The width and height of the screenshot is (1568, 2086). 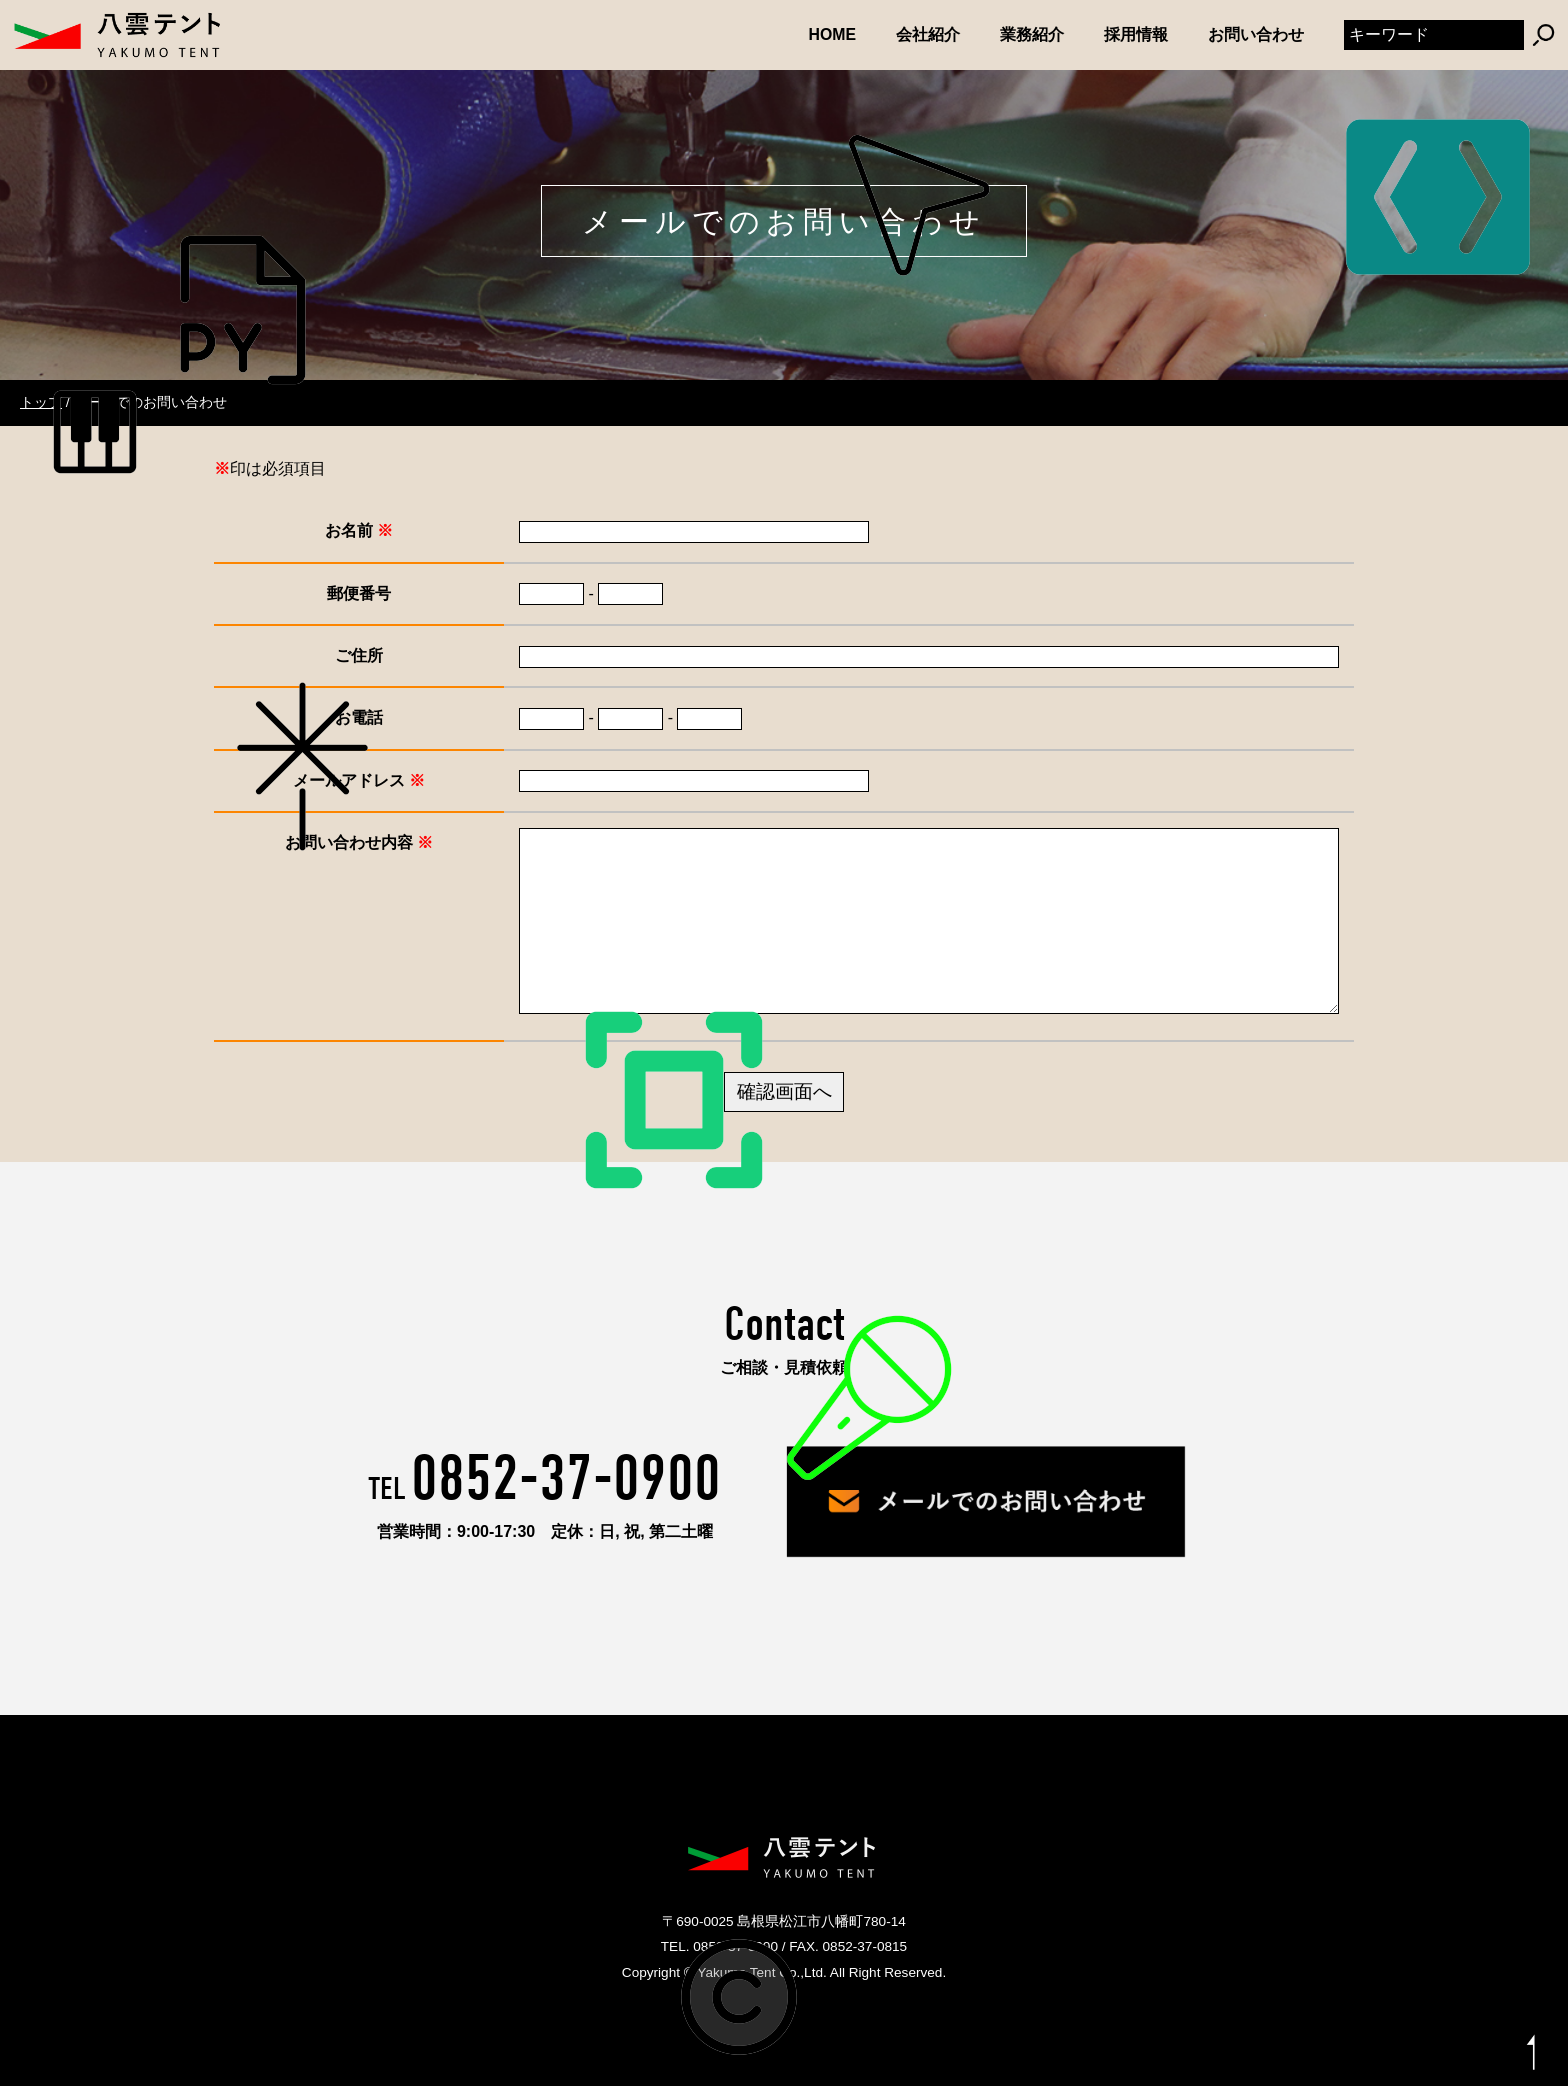 I want to click on link to linktree profile, so click(x=302, y=766).